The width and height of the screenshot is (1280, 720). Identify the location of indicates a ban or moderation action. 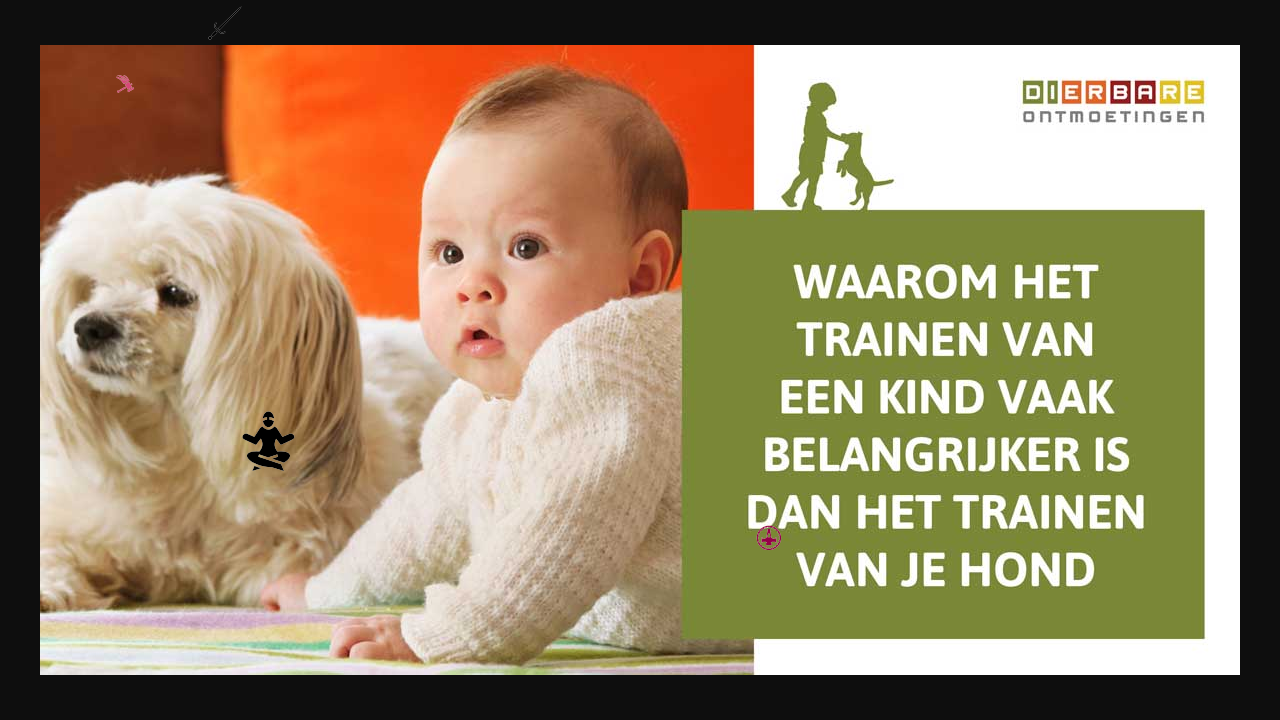
(125, 84).